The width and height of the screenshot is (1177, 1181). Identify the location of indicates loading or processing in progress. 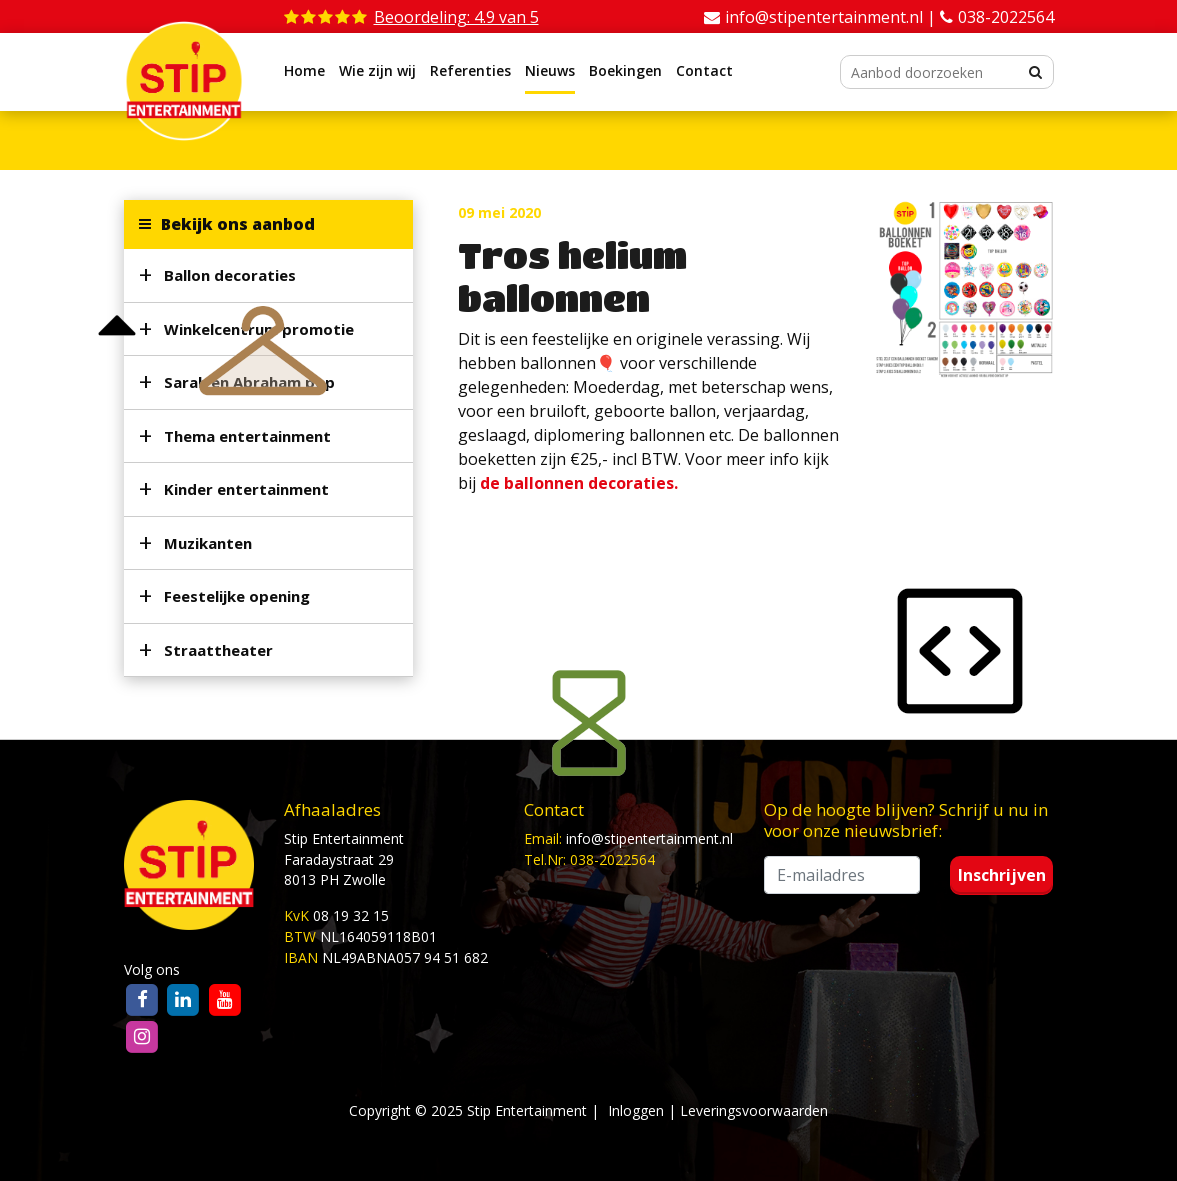
(589, 723).